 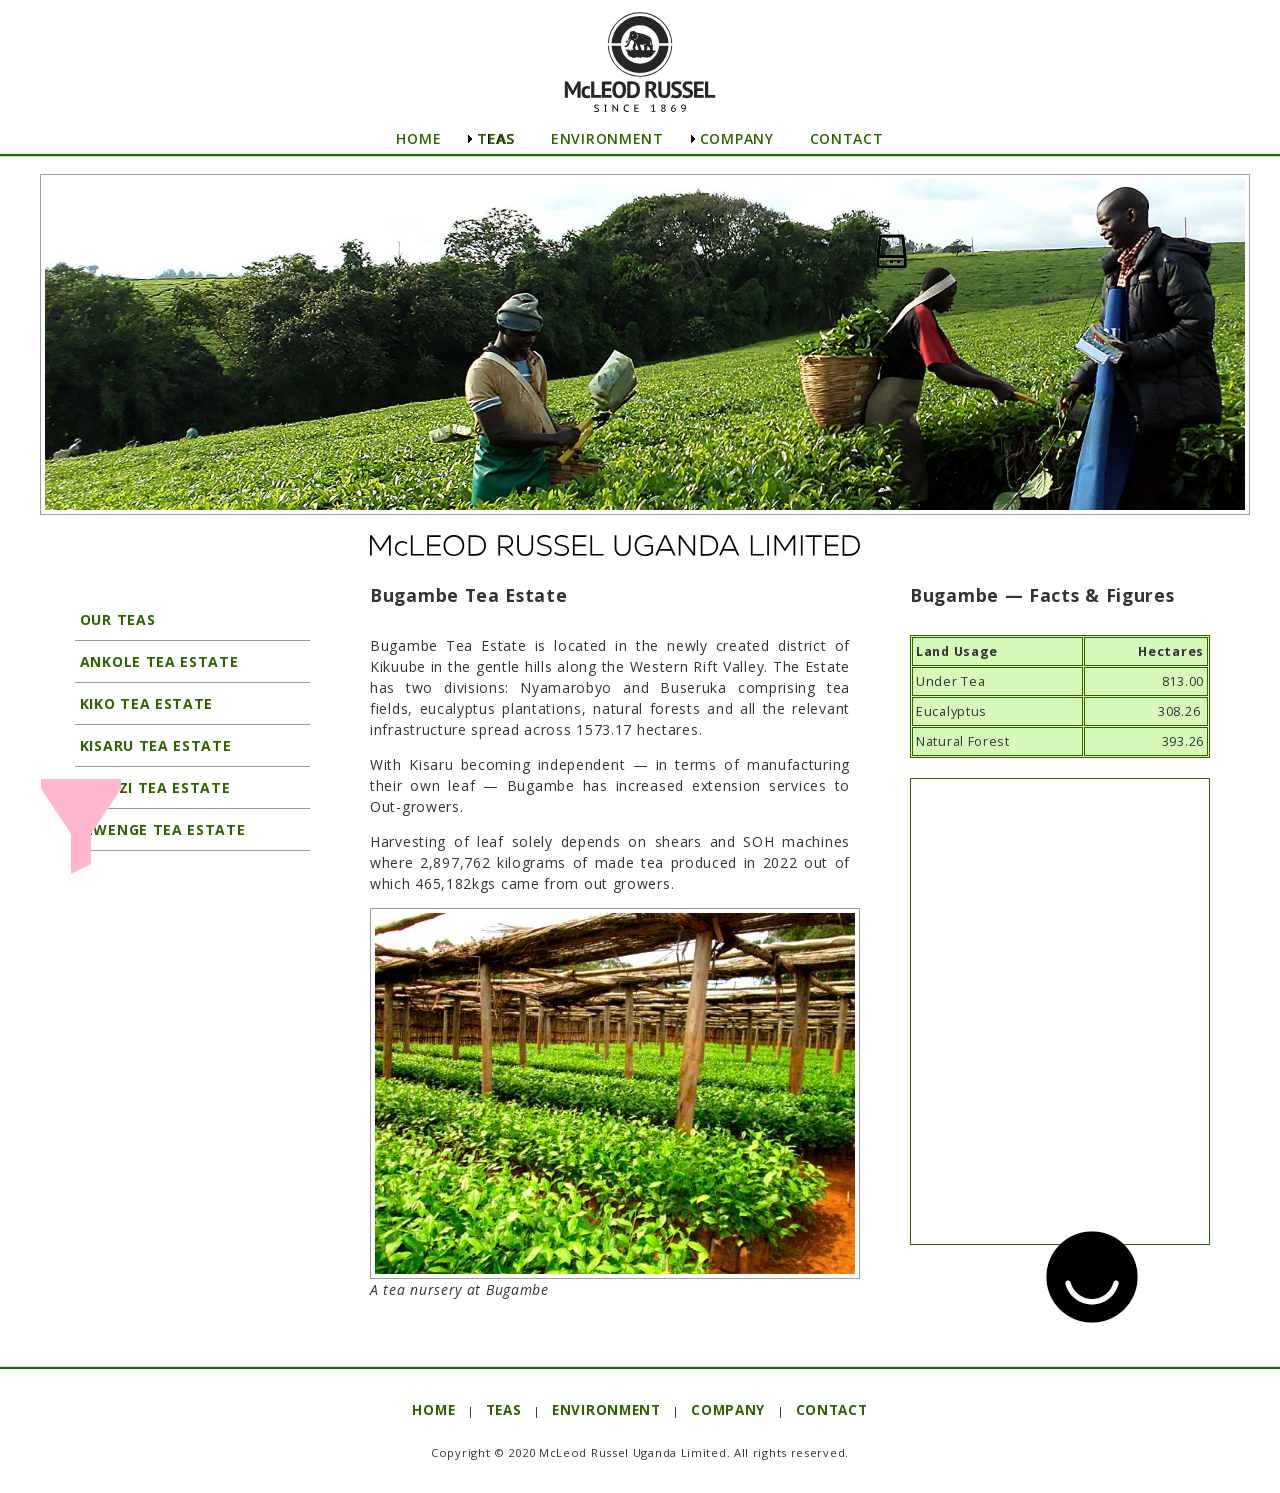 What do you see at coordinates (1092, 1277) in the screenshot?
I see `visit ello social network` at bounding box center [1092, 1277].